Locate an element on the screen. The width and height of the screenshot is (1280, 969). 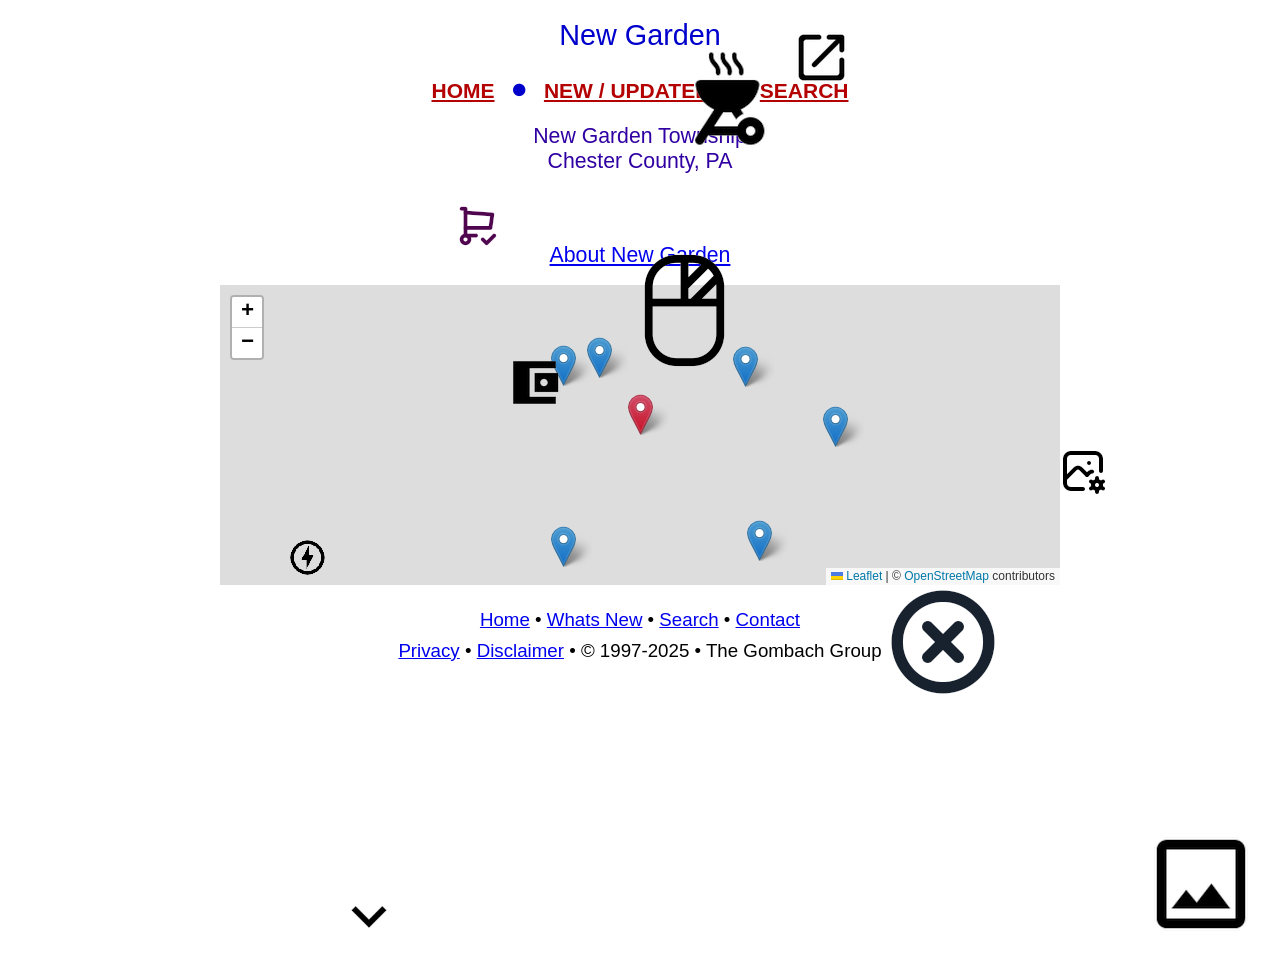
right-click to open context menu is located at coordinates (684, 310).